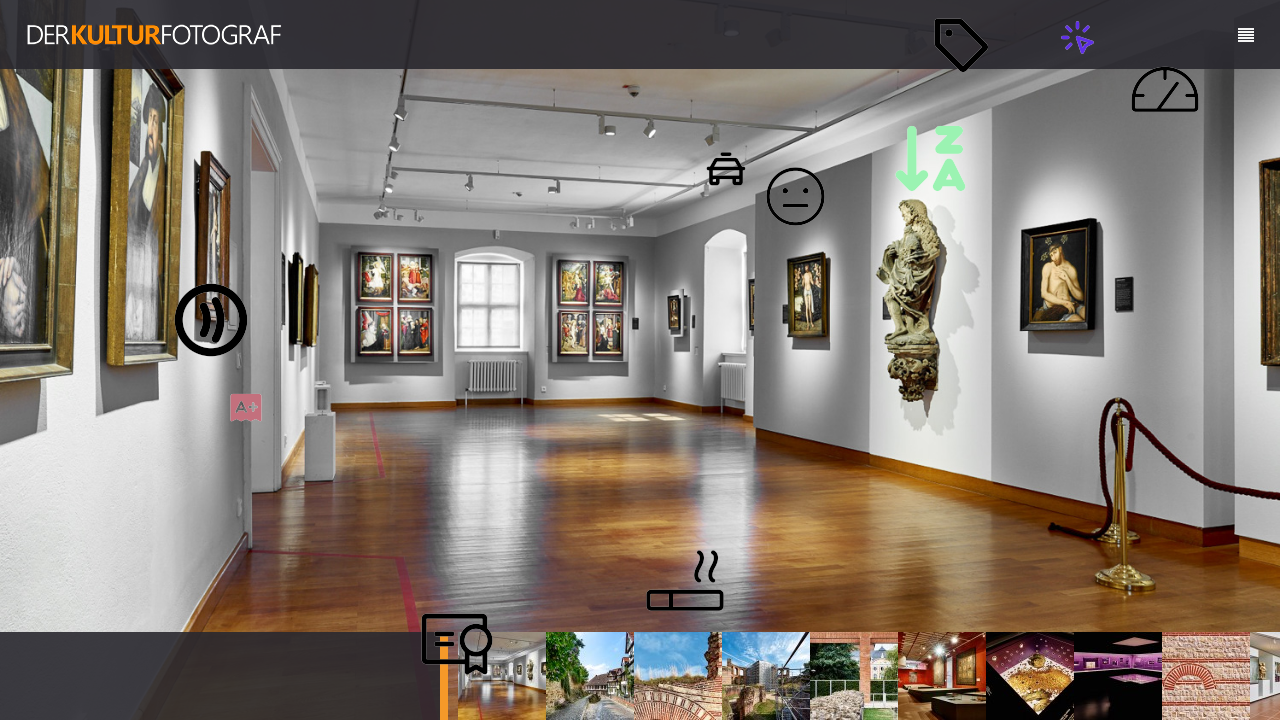 This screenshot has height=720, width=1280. Describe the element at coordinates (1077, 37) in the screenshot. I see `tap or click to interact` at that location.